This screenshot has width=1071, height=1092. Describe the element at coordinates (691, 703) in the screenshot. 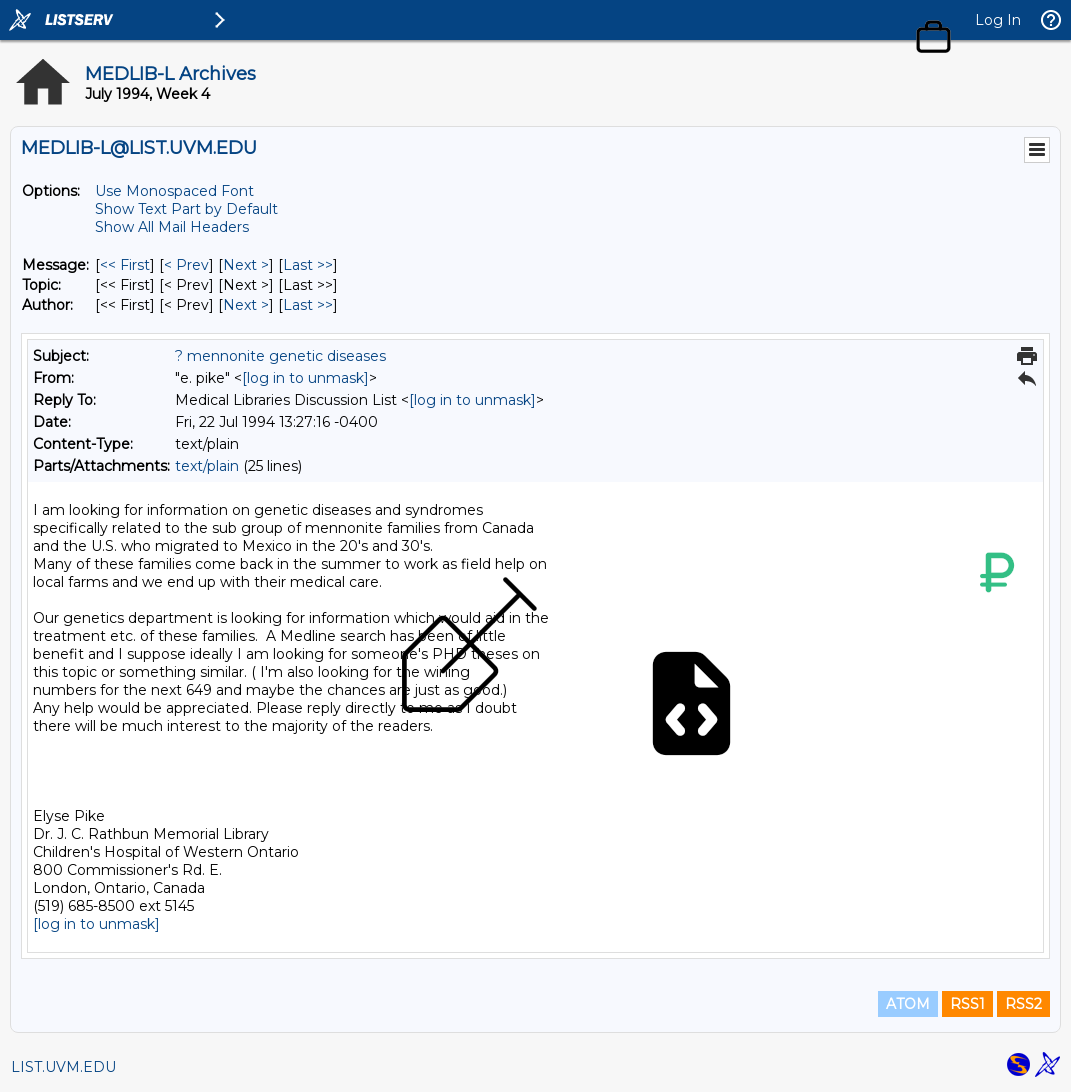

I see `view source code file` at that location.